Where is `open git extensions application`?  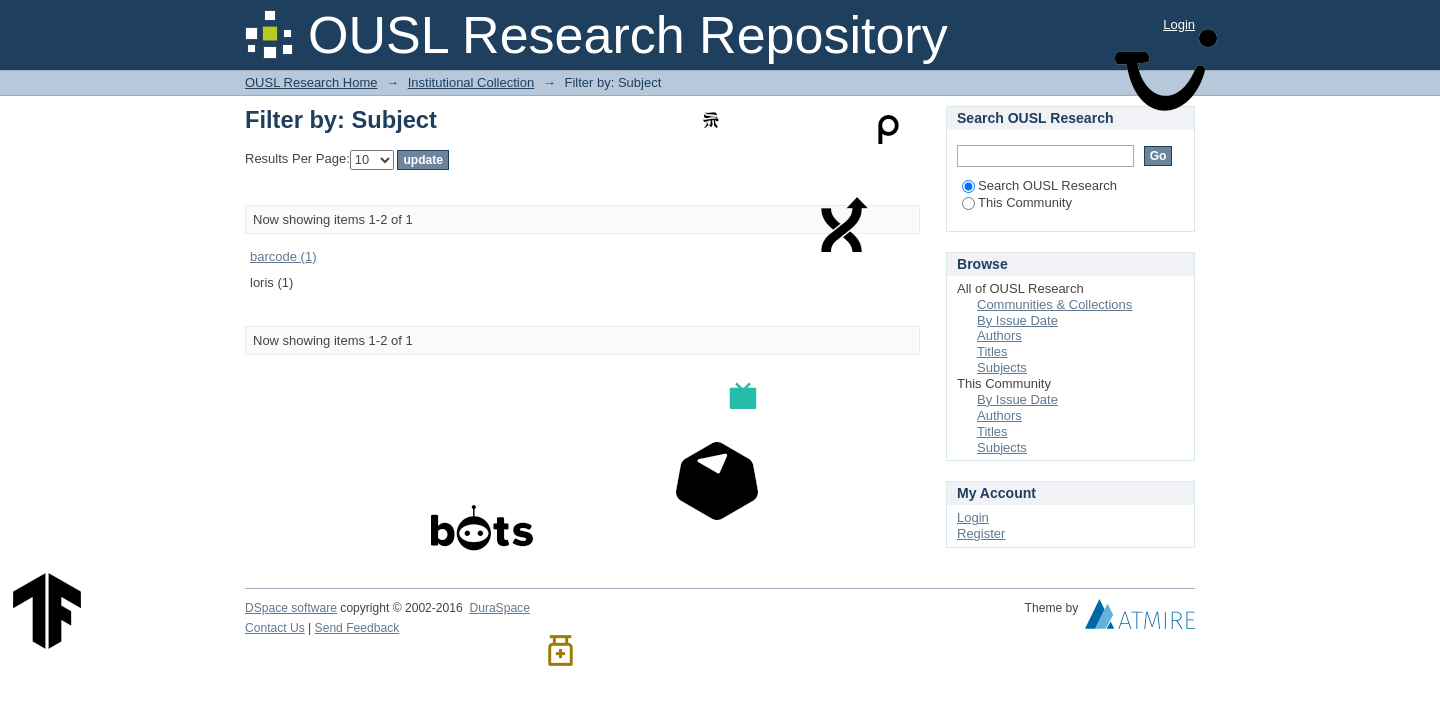 open git extensions application is located at coordinates (844, 224).